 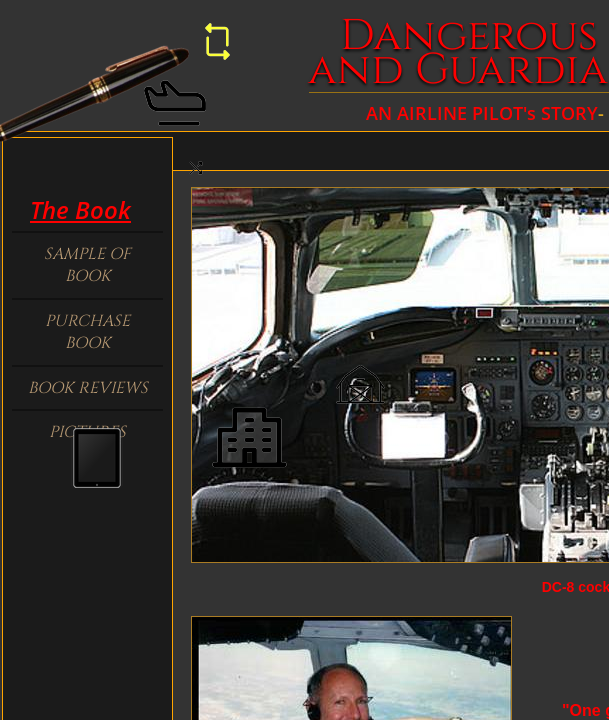 I want to click on view apartment or residential listings, so click(x=249, y=437).